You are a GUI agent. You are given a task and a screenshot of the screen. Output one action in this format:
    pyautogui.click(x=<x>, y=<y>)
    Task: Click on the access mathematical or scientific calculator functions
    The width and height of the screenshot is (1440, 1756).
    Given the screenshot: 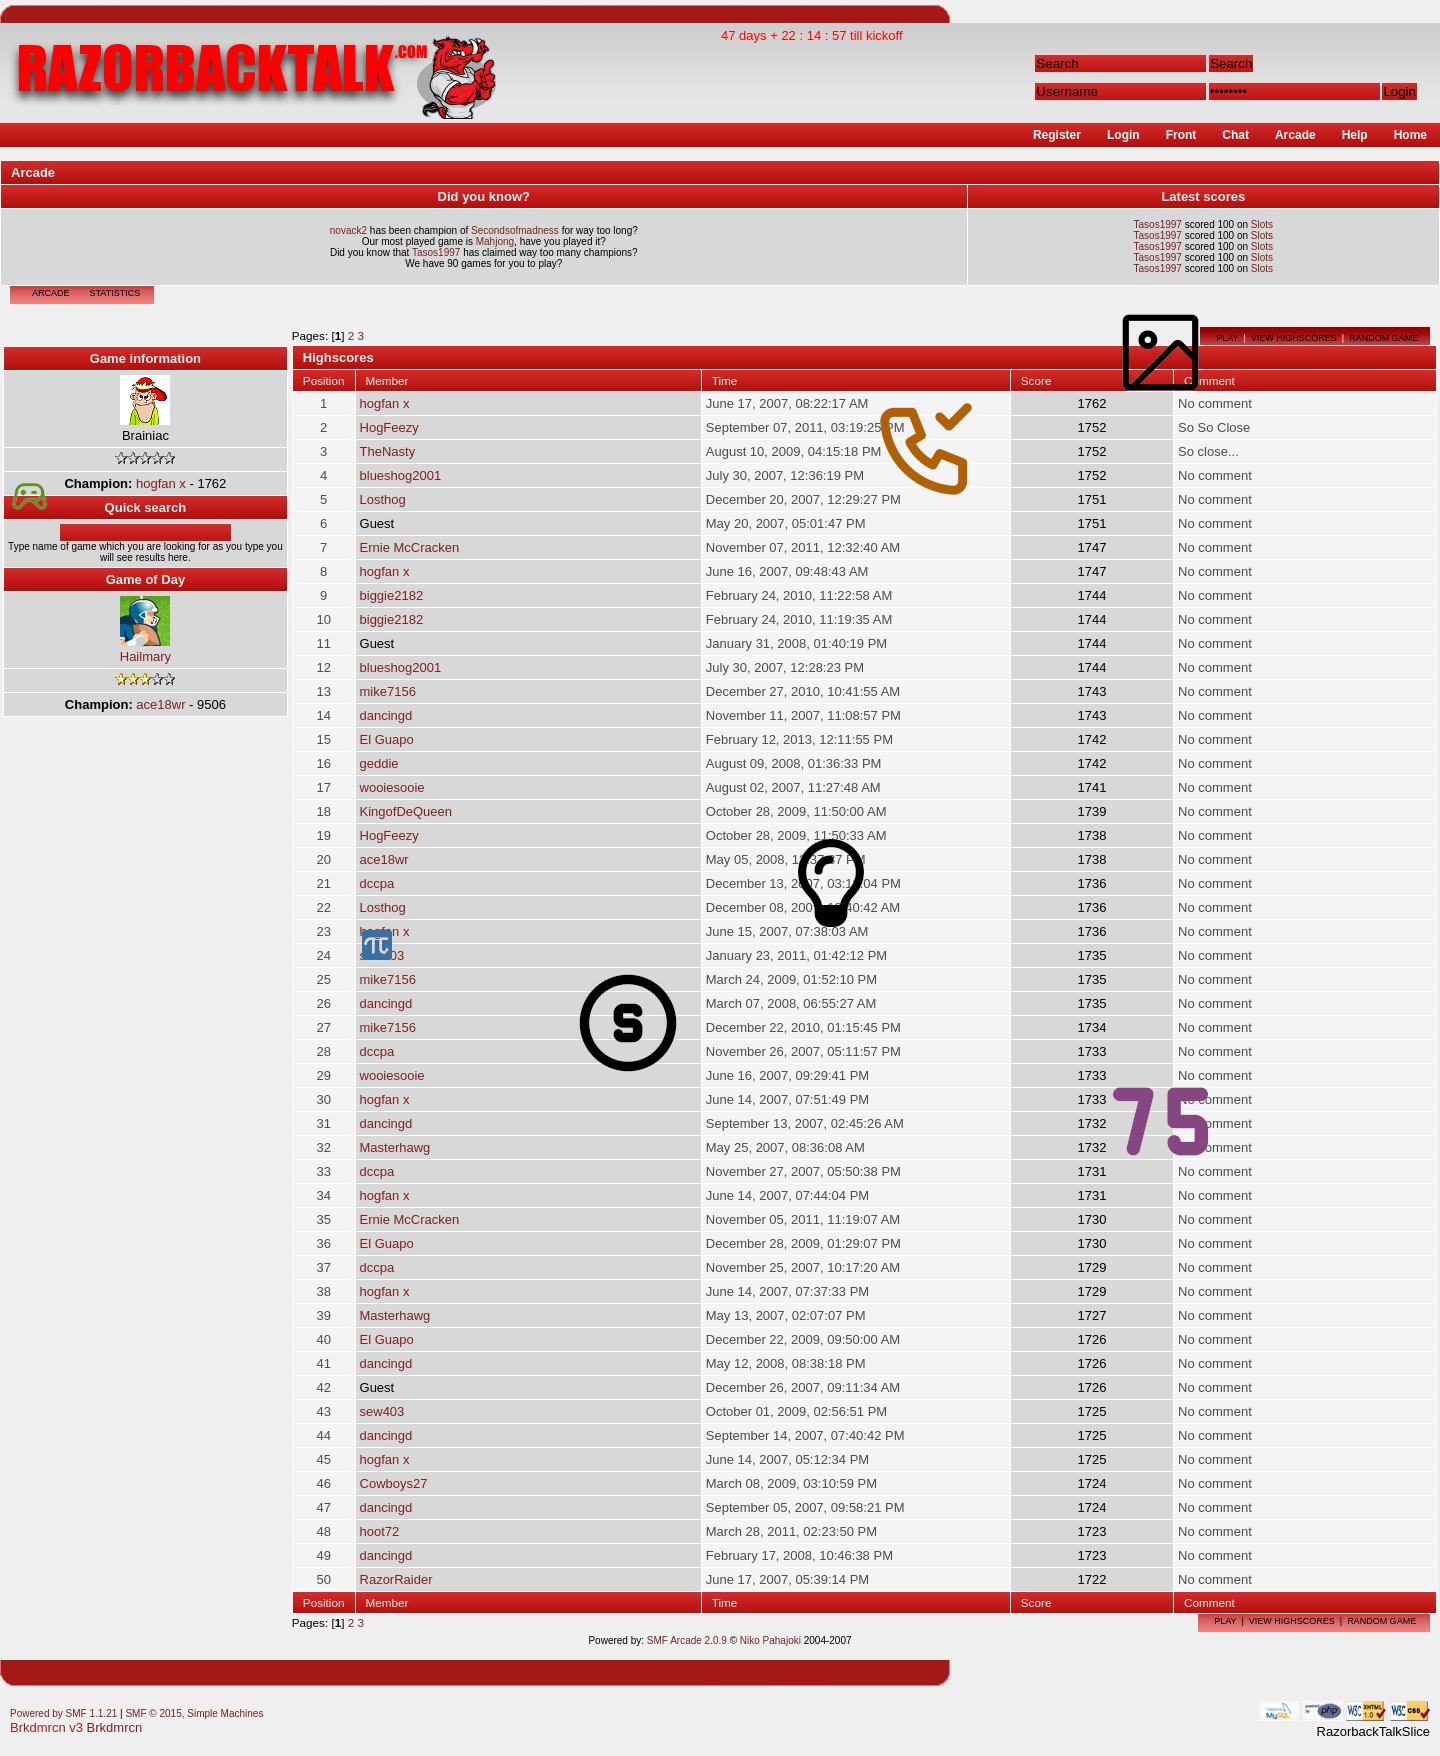 What is the action you would take?
    pyautogui.click(x=377, y=945)
    